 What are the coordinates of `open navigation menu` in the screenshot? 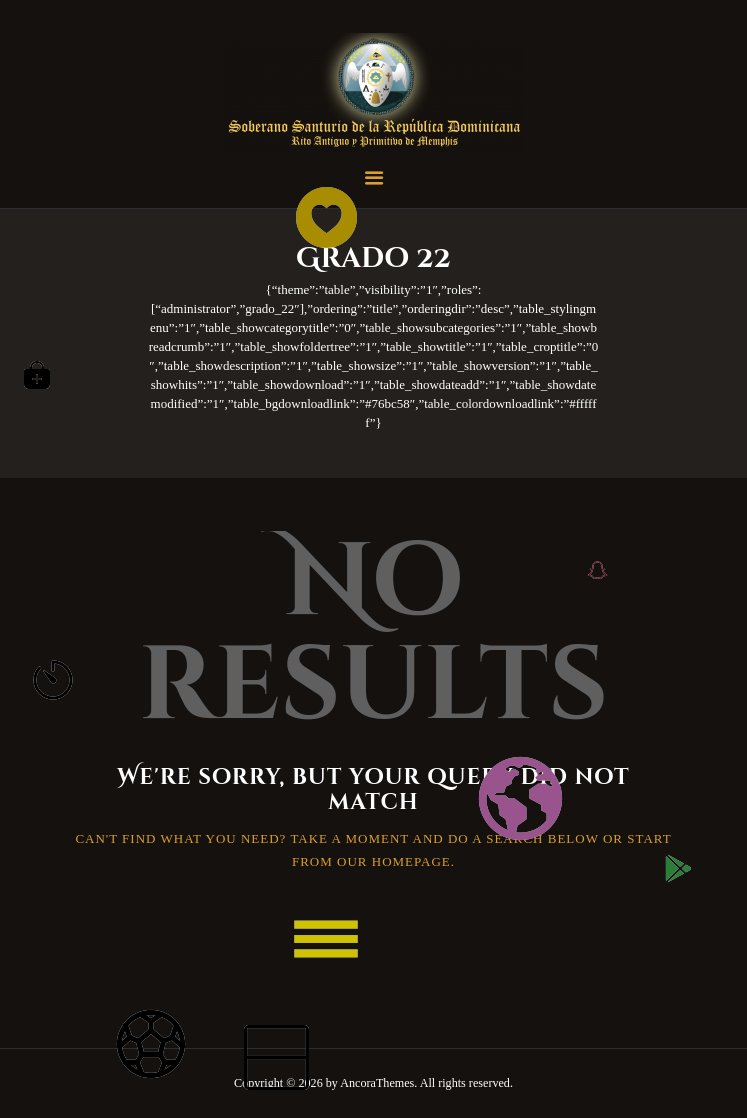 It's located at (326, 939).